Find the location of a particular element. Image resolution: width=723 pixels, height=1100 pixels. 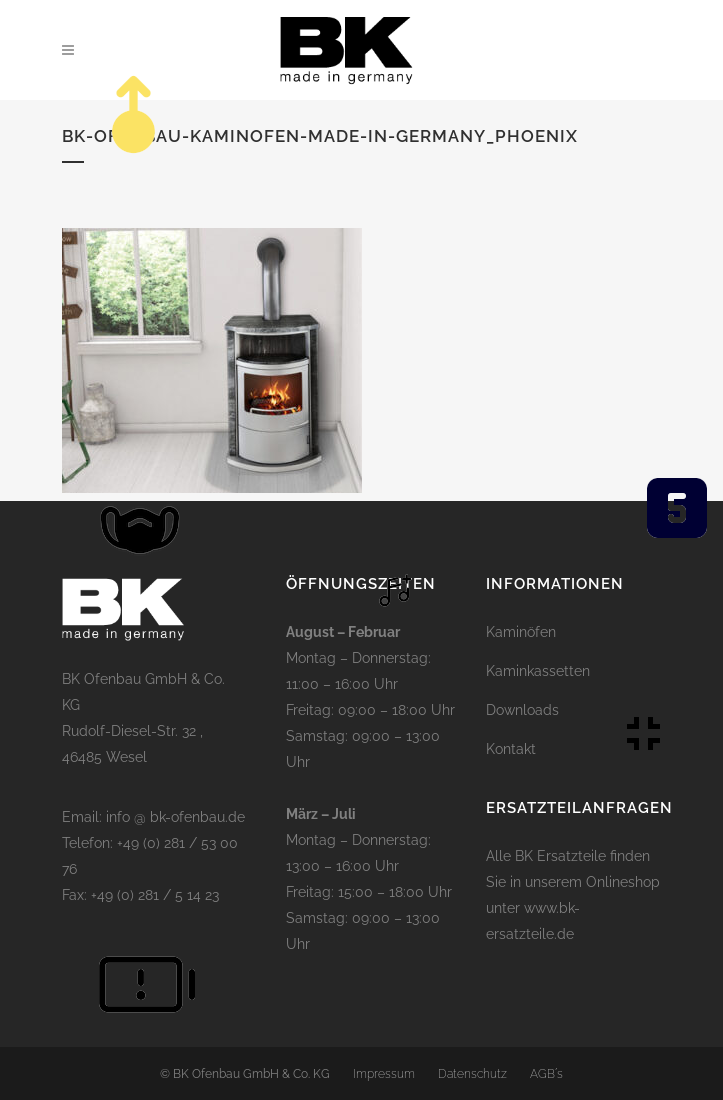

add a new song to your library is located at coordinates (396, 591).